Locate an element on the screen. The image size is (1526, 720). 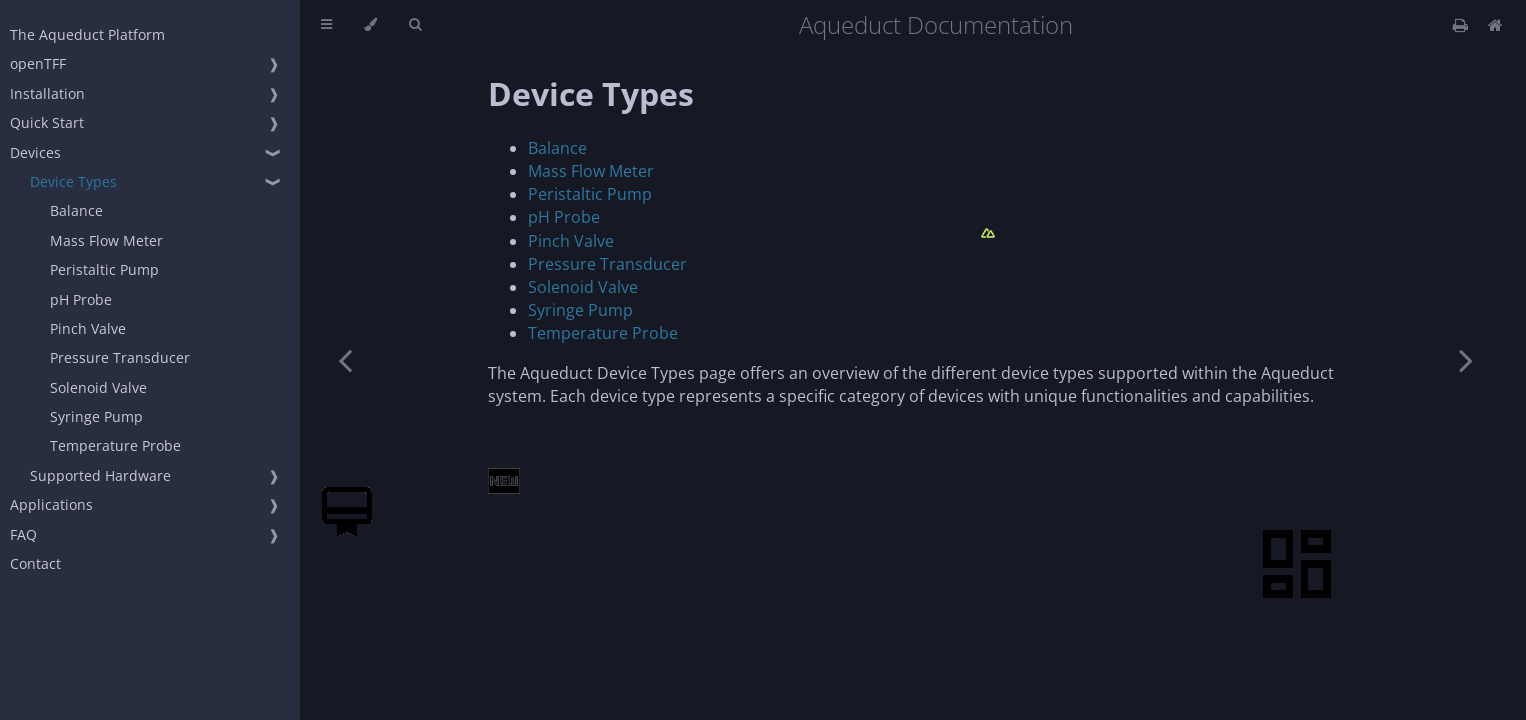
indicates new content or recently added items is located at coordinates (504, 481).